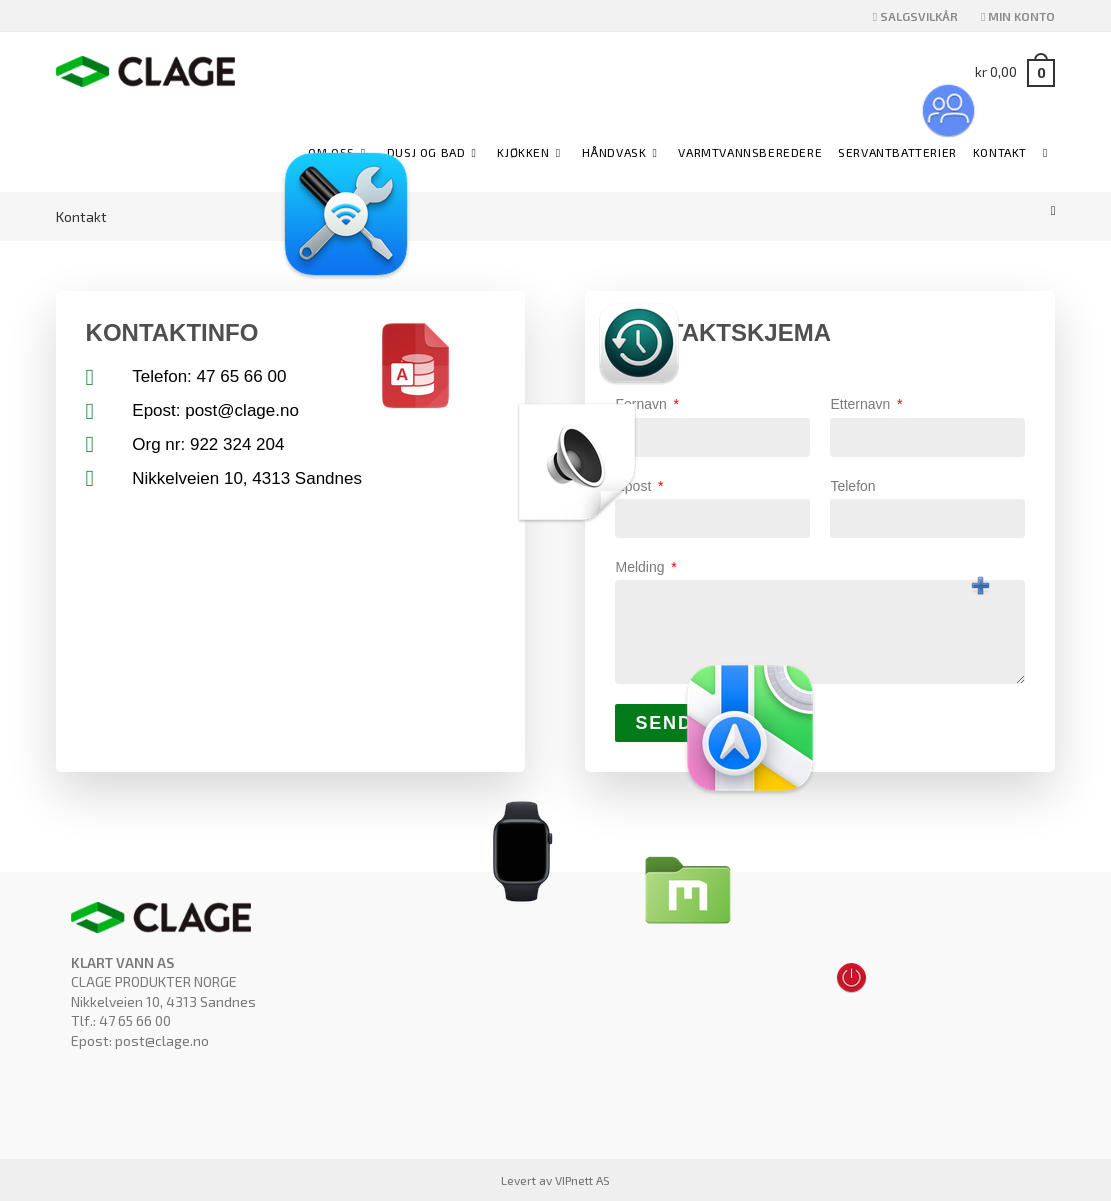 This screenshot has height=1201, width=1111. Describe the element at coordinates (639, 343) in the screenshot. I see `open Time Machine backup and restore utility` at that location.